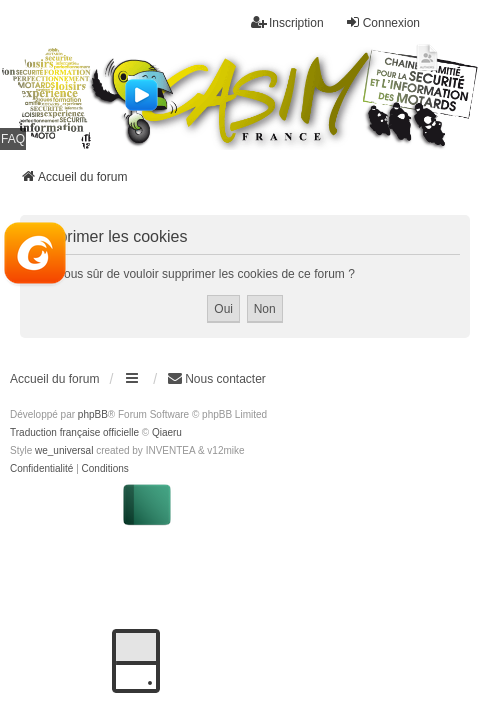 The height and width of the screenshot is (720, 490). What do you see at coordinates (147, 503) in the screenshot?
I see `access the desktop folder` at bounding box center [147, 503].